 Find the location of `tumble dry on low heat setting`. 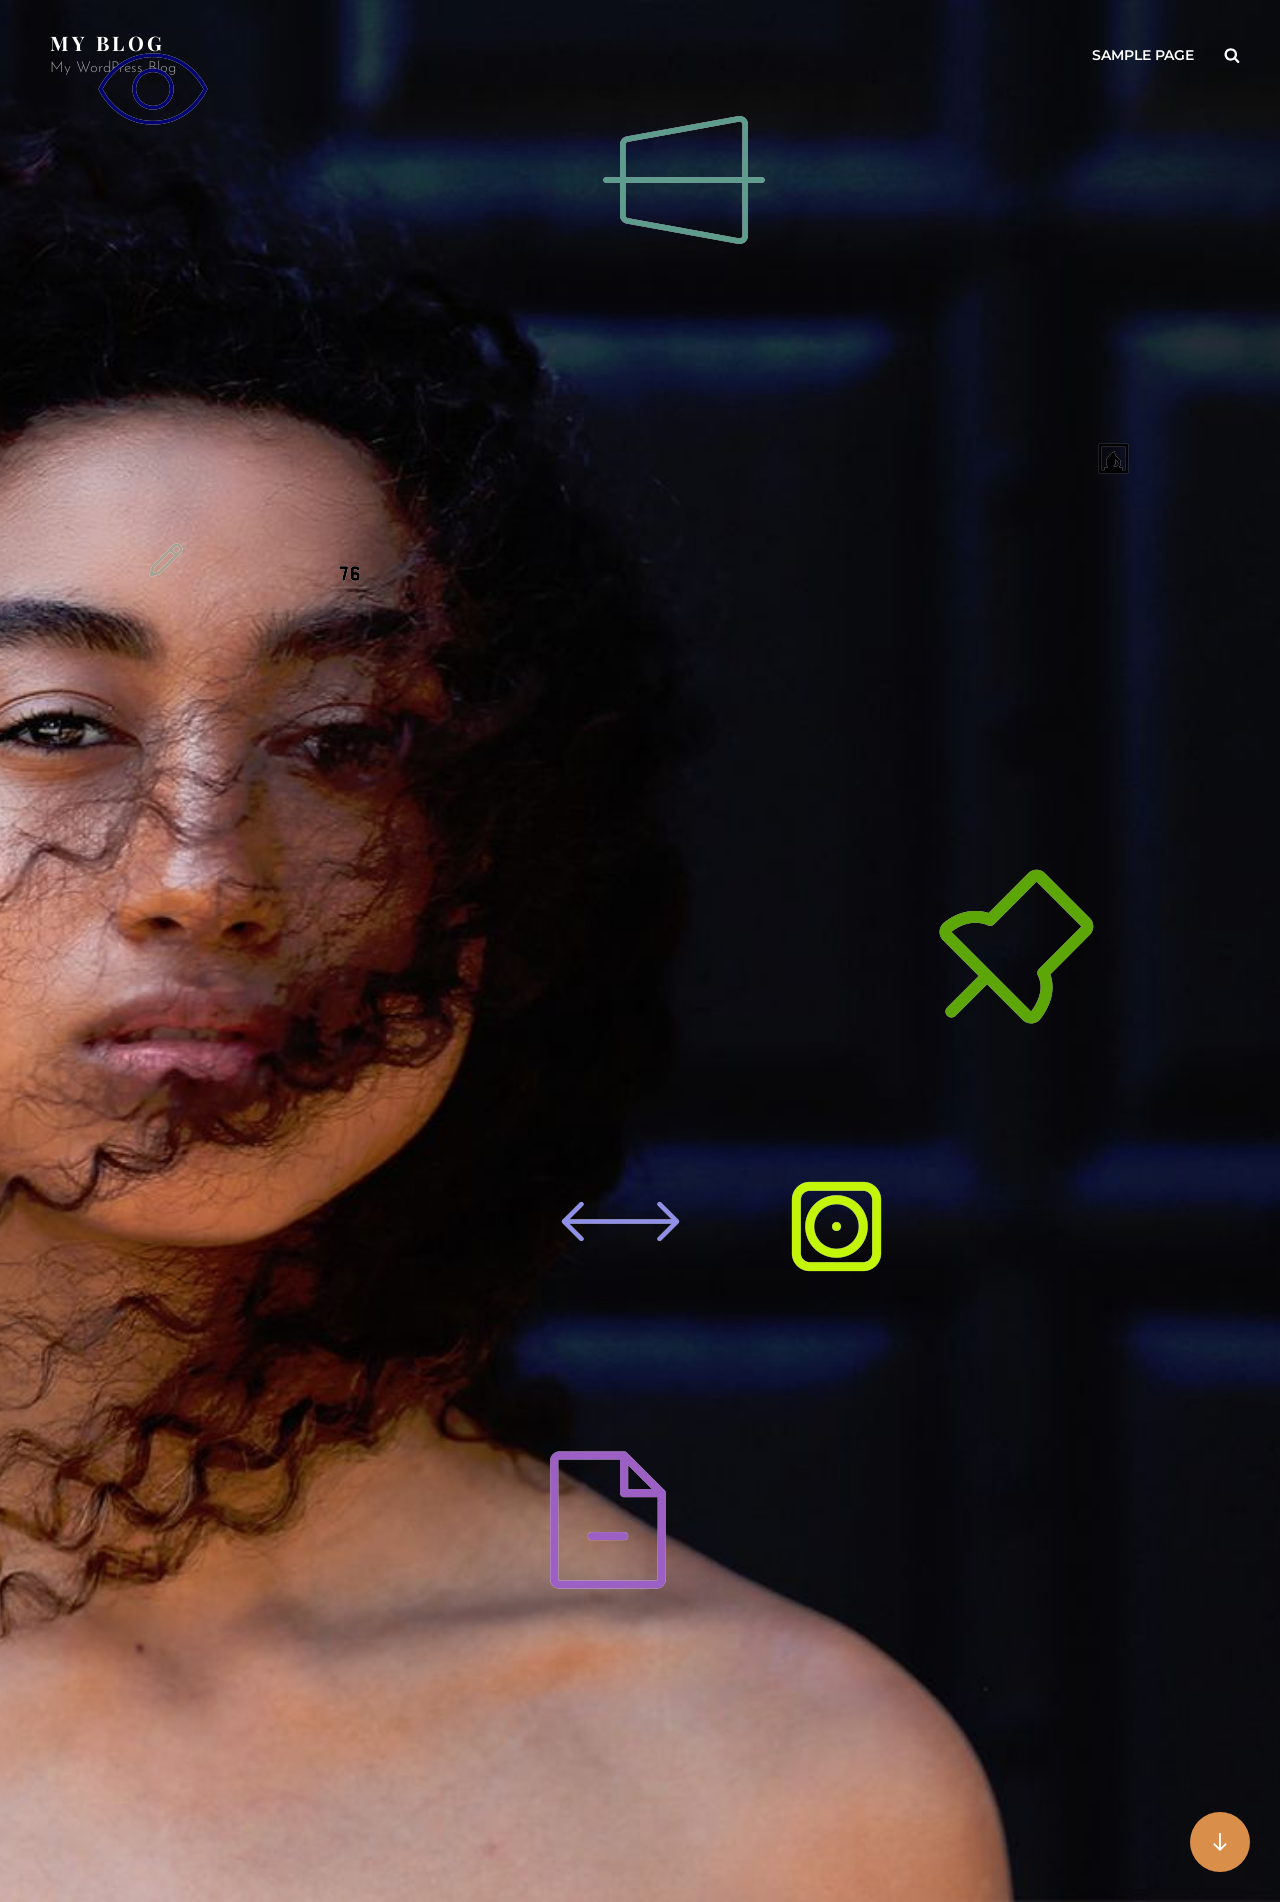

tumble dry on low heat setting is located at coordinates (836, 1226).